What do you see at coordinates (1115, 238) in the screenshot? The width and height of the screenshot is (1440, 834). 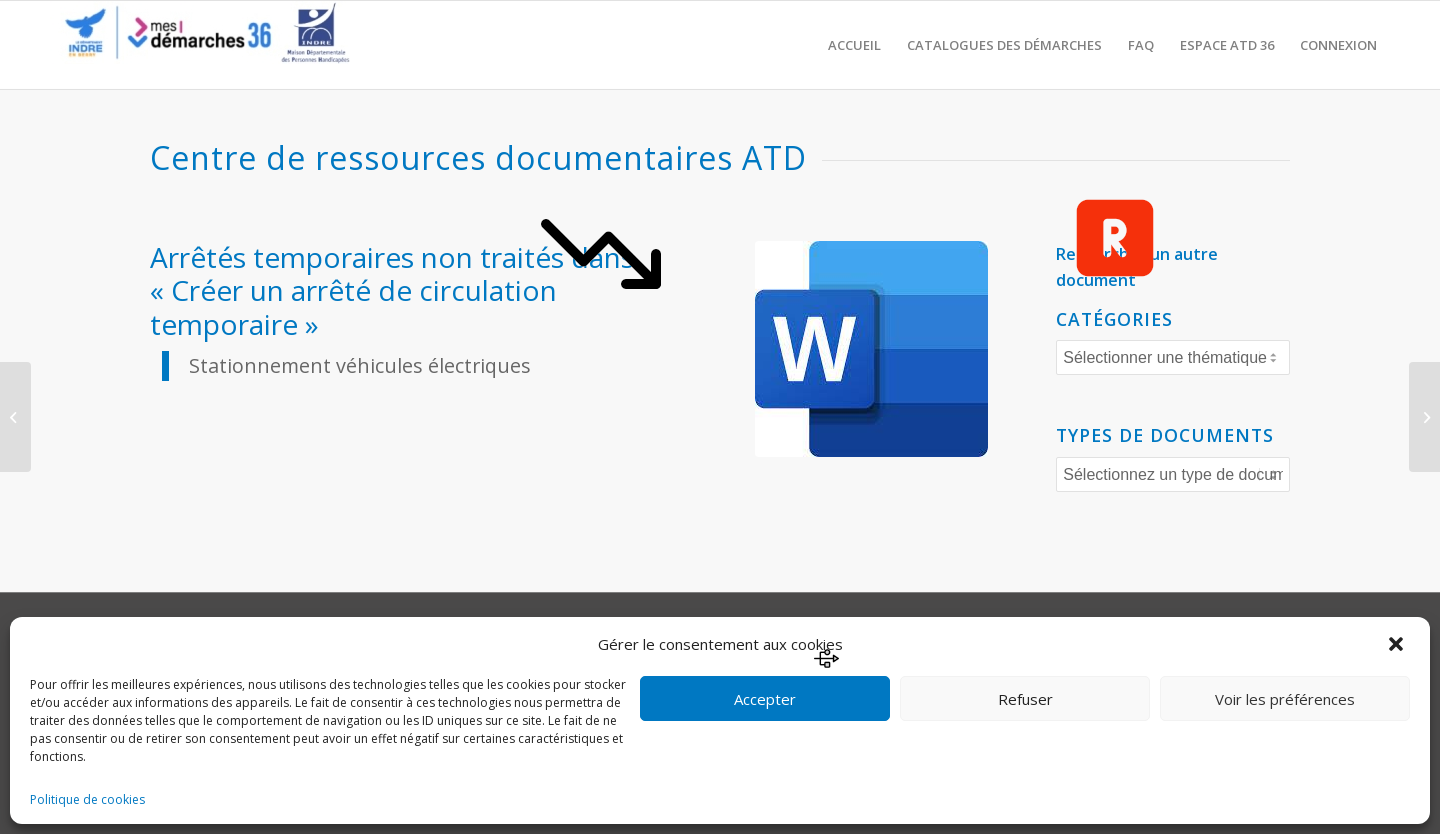 I see `indicates a rating or review section` at bounding box center [1115, 238].